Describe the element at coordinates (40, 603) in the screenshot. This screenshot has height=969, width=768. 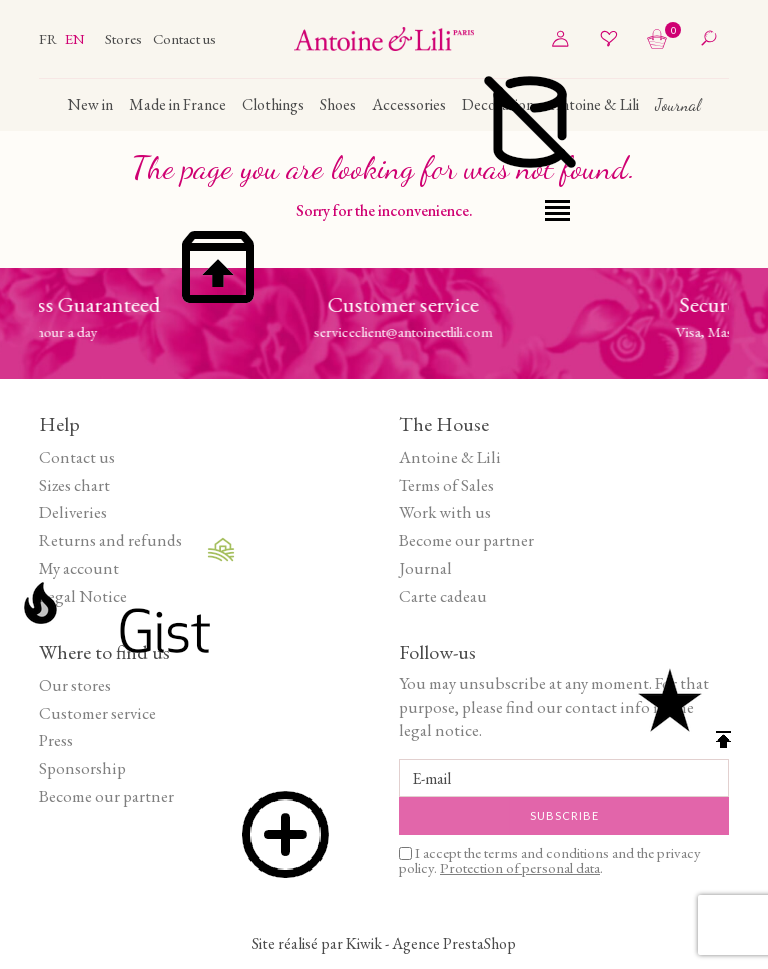
I see `locate nearby fire stations` at that location.